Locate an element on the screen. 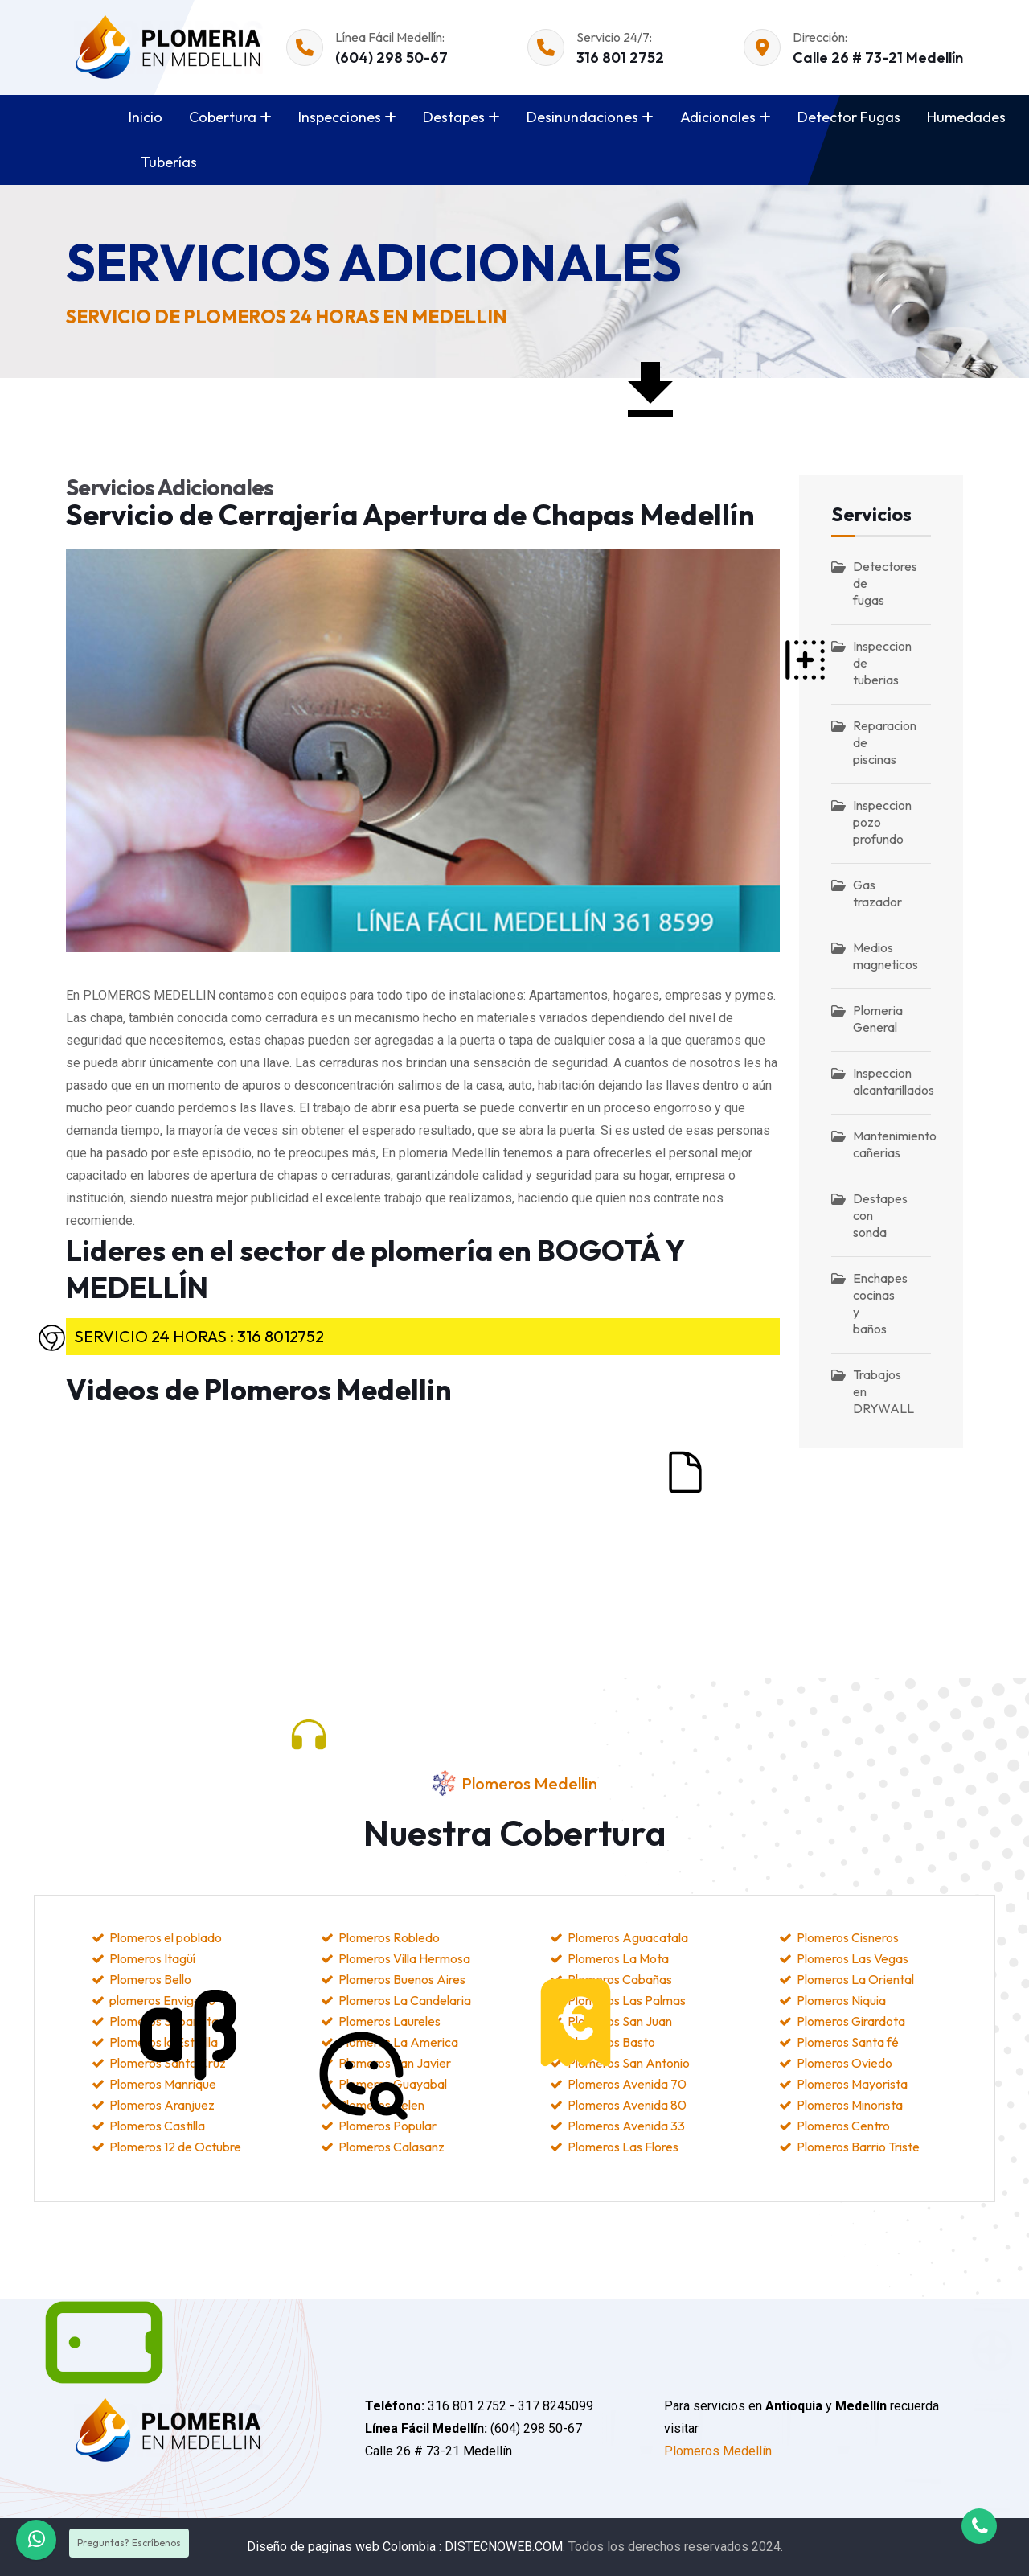  access audio or music player is located at coordinates (309, 1736).